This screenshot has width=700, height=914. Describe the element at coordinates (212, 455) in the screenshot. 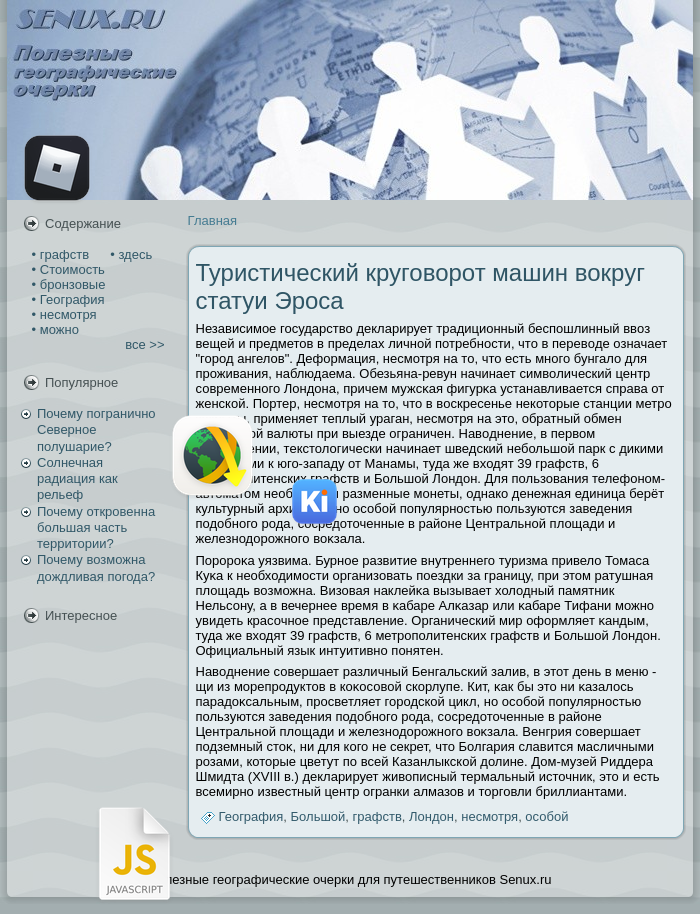

I see `open jdownloader download manager` at that location.